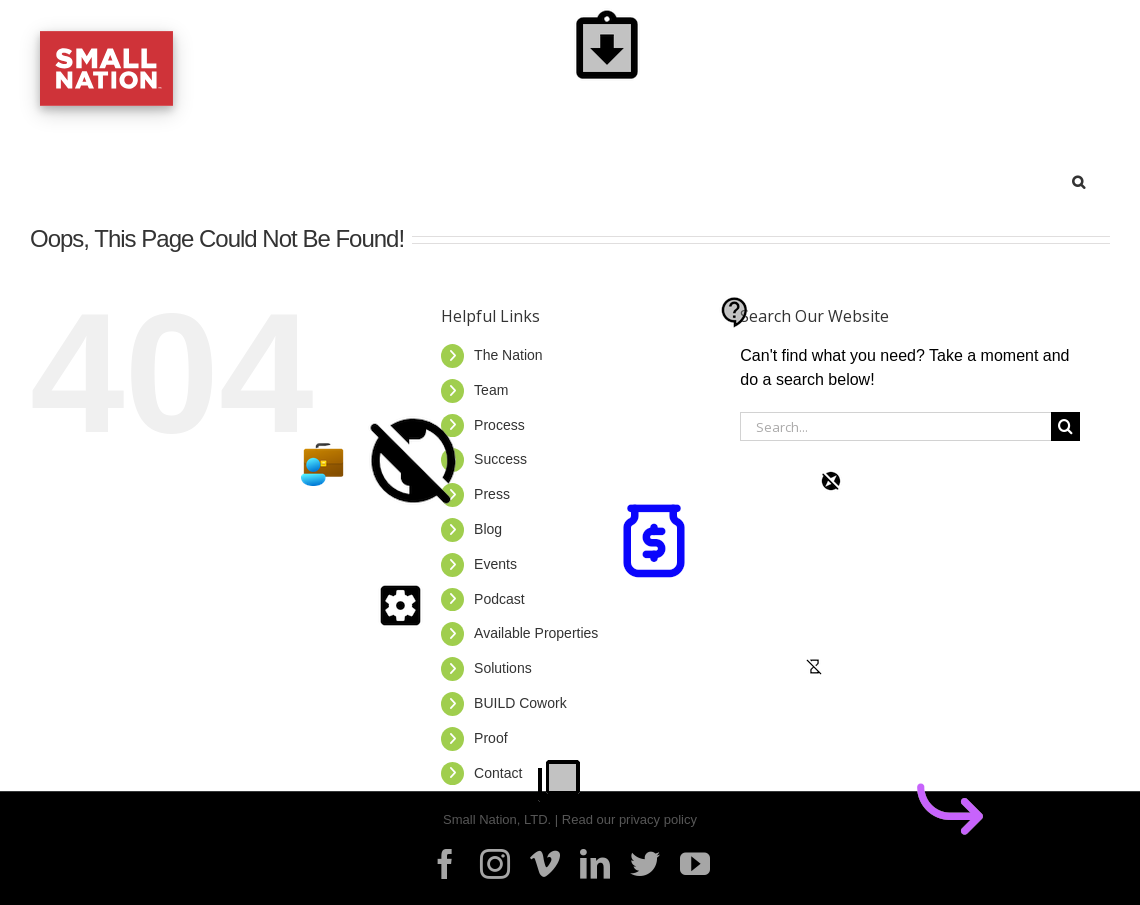 This screenshot has height=905, width=1140. What do you see at coordinates (814, 666) in the screenshot?
I see `timer or countdown feature disabled` at bounding box center [814, 666].